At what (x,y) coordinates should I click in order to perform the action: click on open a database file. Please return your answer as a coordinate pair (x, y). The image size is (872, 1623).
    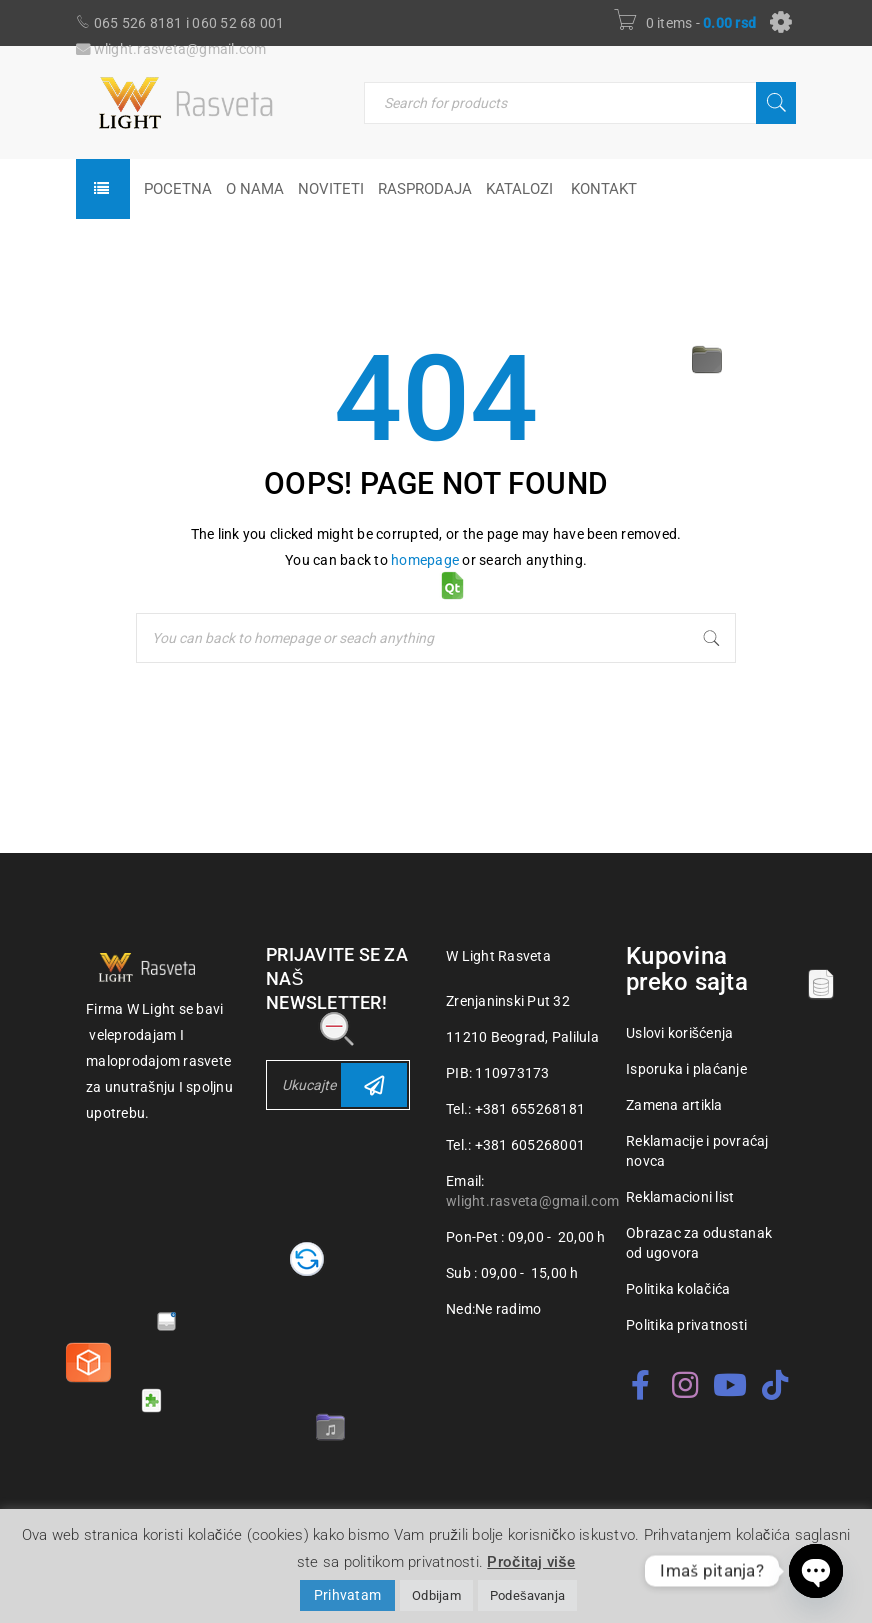
    Looking at the image, I should click on (821, 984).